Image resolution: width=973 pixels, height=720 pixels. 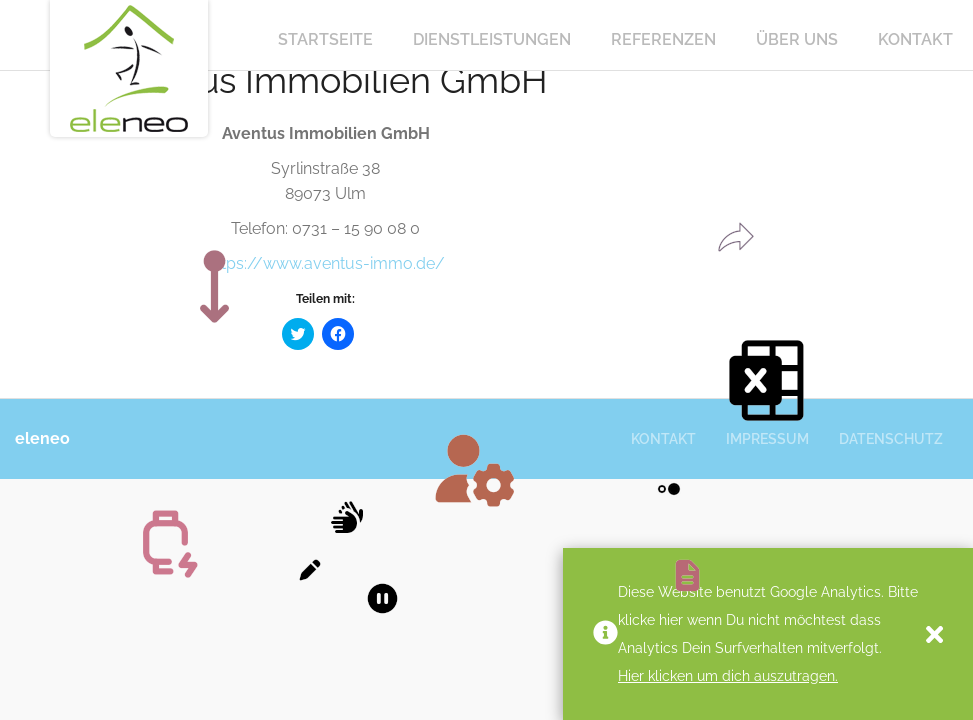 What do you see at coordinates (687, 575) in the screenshot?
I see `view document contents` at bounding box center [687, 575].